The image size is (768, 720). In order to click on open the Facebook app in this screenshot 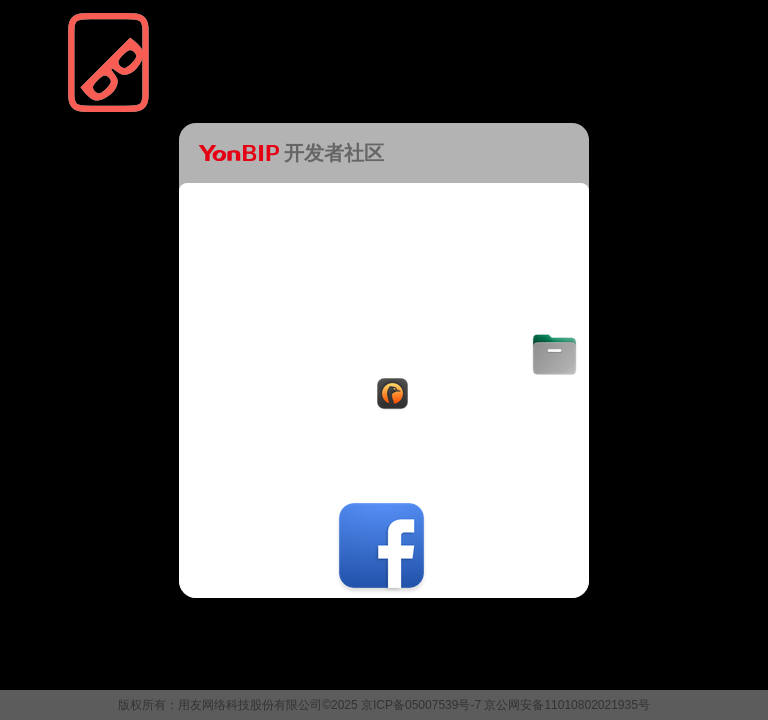, I will do `click(381, 545)`.